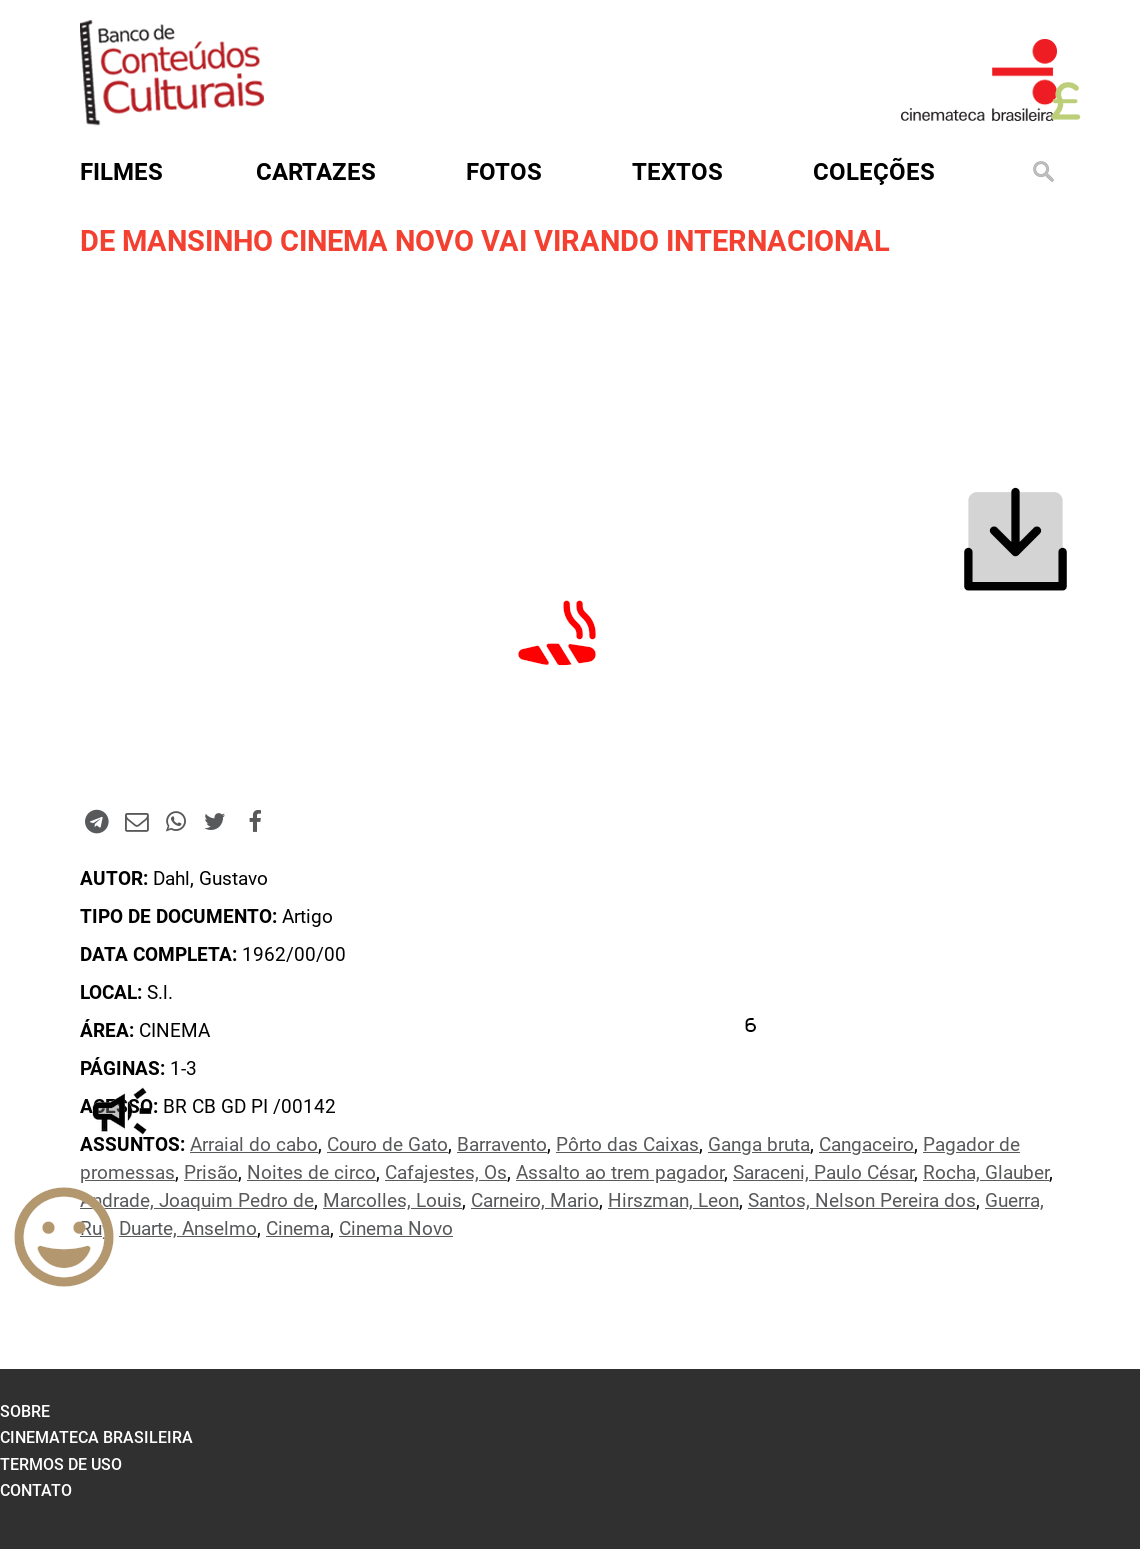 This screenshot has width=1140, height=1549. Describe the element at coordinates (64, 1237) in the screenshot. I see `add an emoji or reaction to a message` at that location.